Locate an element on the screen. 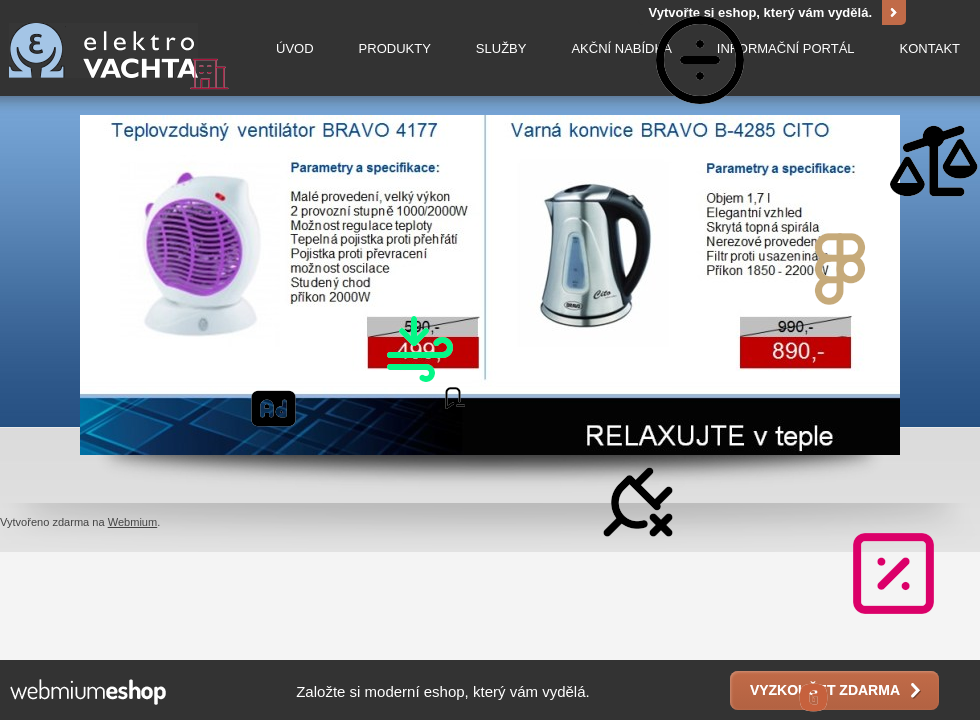 The width and height of the screenshot is (980, 720). view discount or percentage-based pricing is located at coordinates (893, 573).